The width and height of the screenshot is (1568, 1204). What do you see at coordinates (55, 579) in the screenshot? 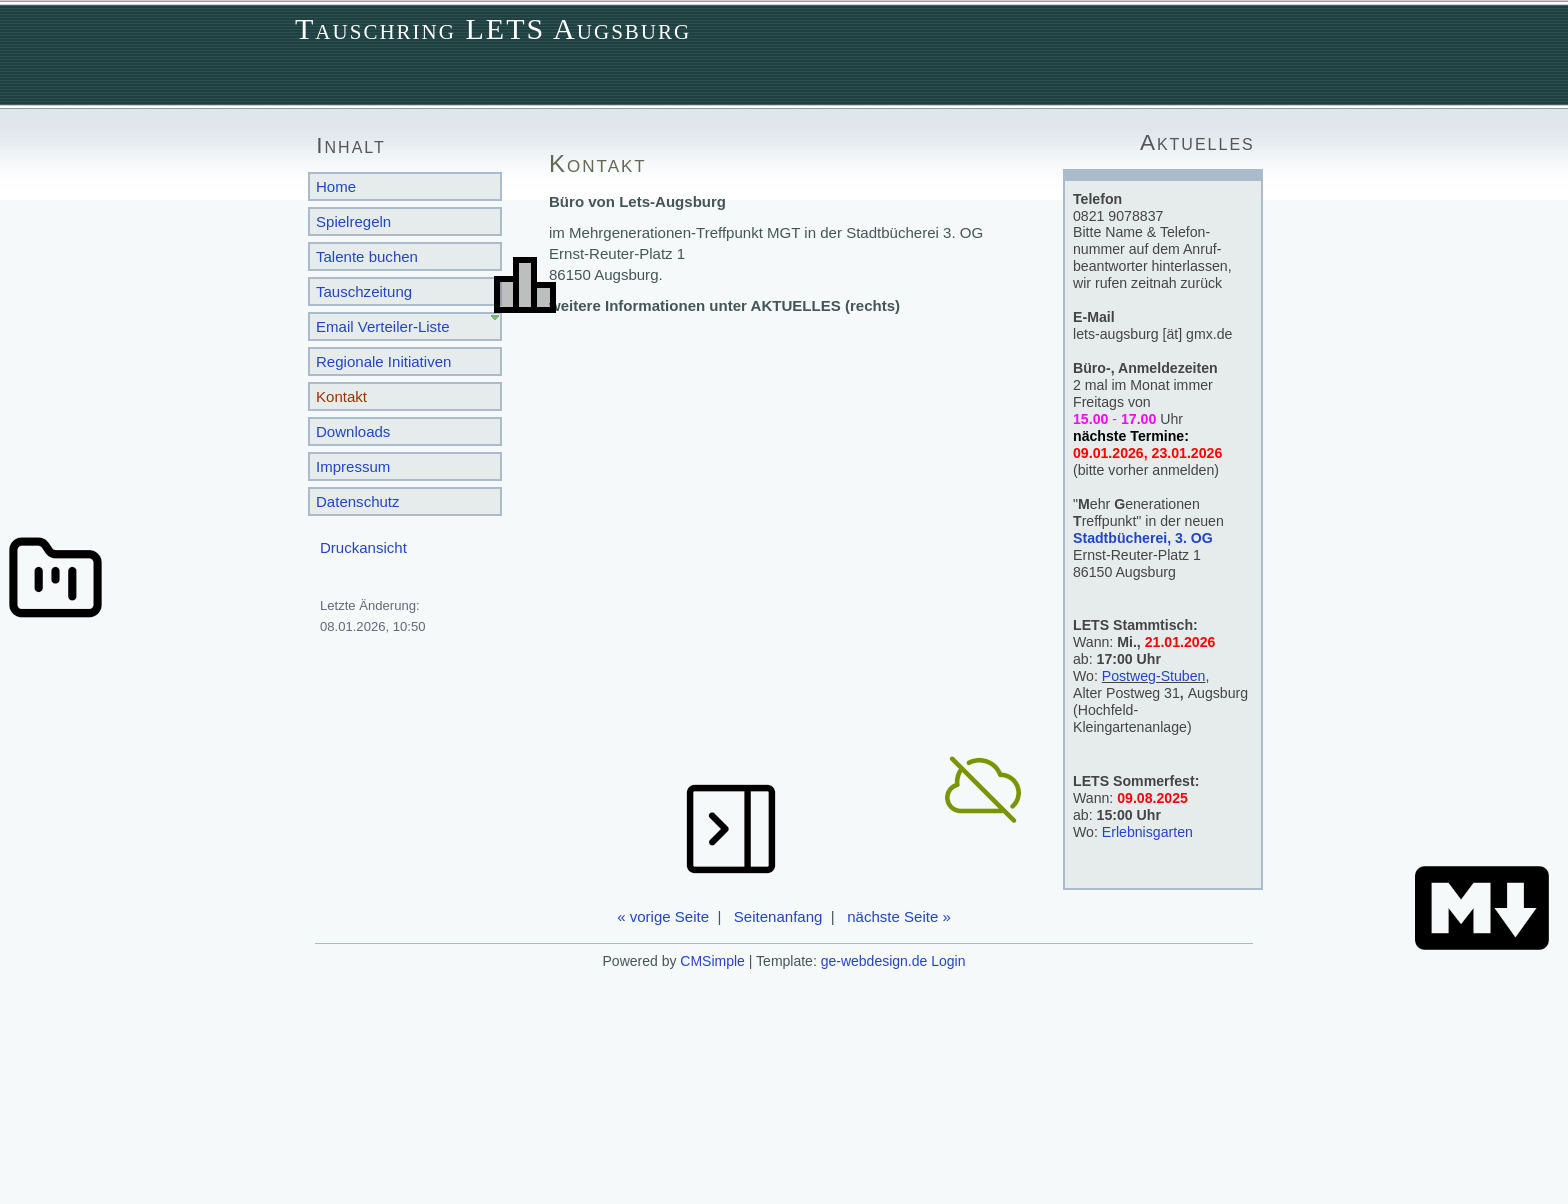
I see `open kanban board folder` at bounding box center [55, 579].